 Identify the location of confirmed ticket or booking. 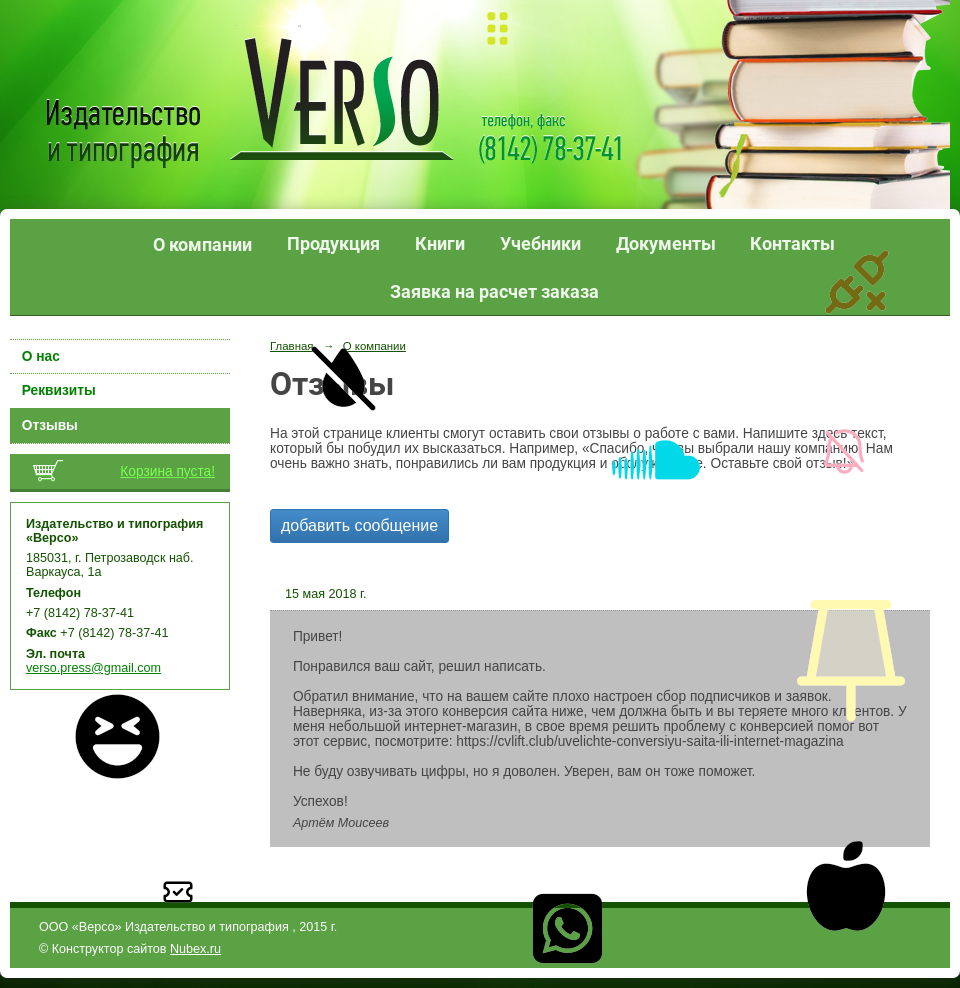
(178, 892).